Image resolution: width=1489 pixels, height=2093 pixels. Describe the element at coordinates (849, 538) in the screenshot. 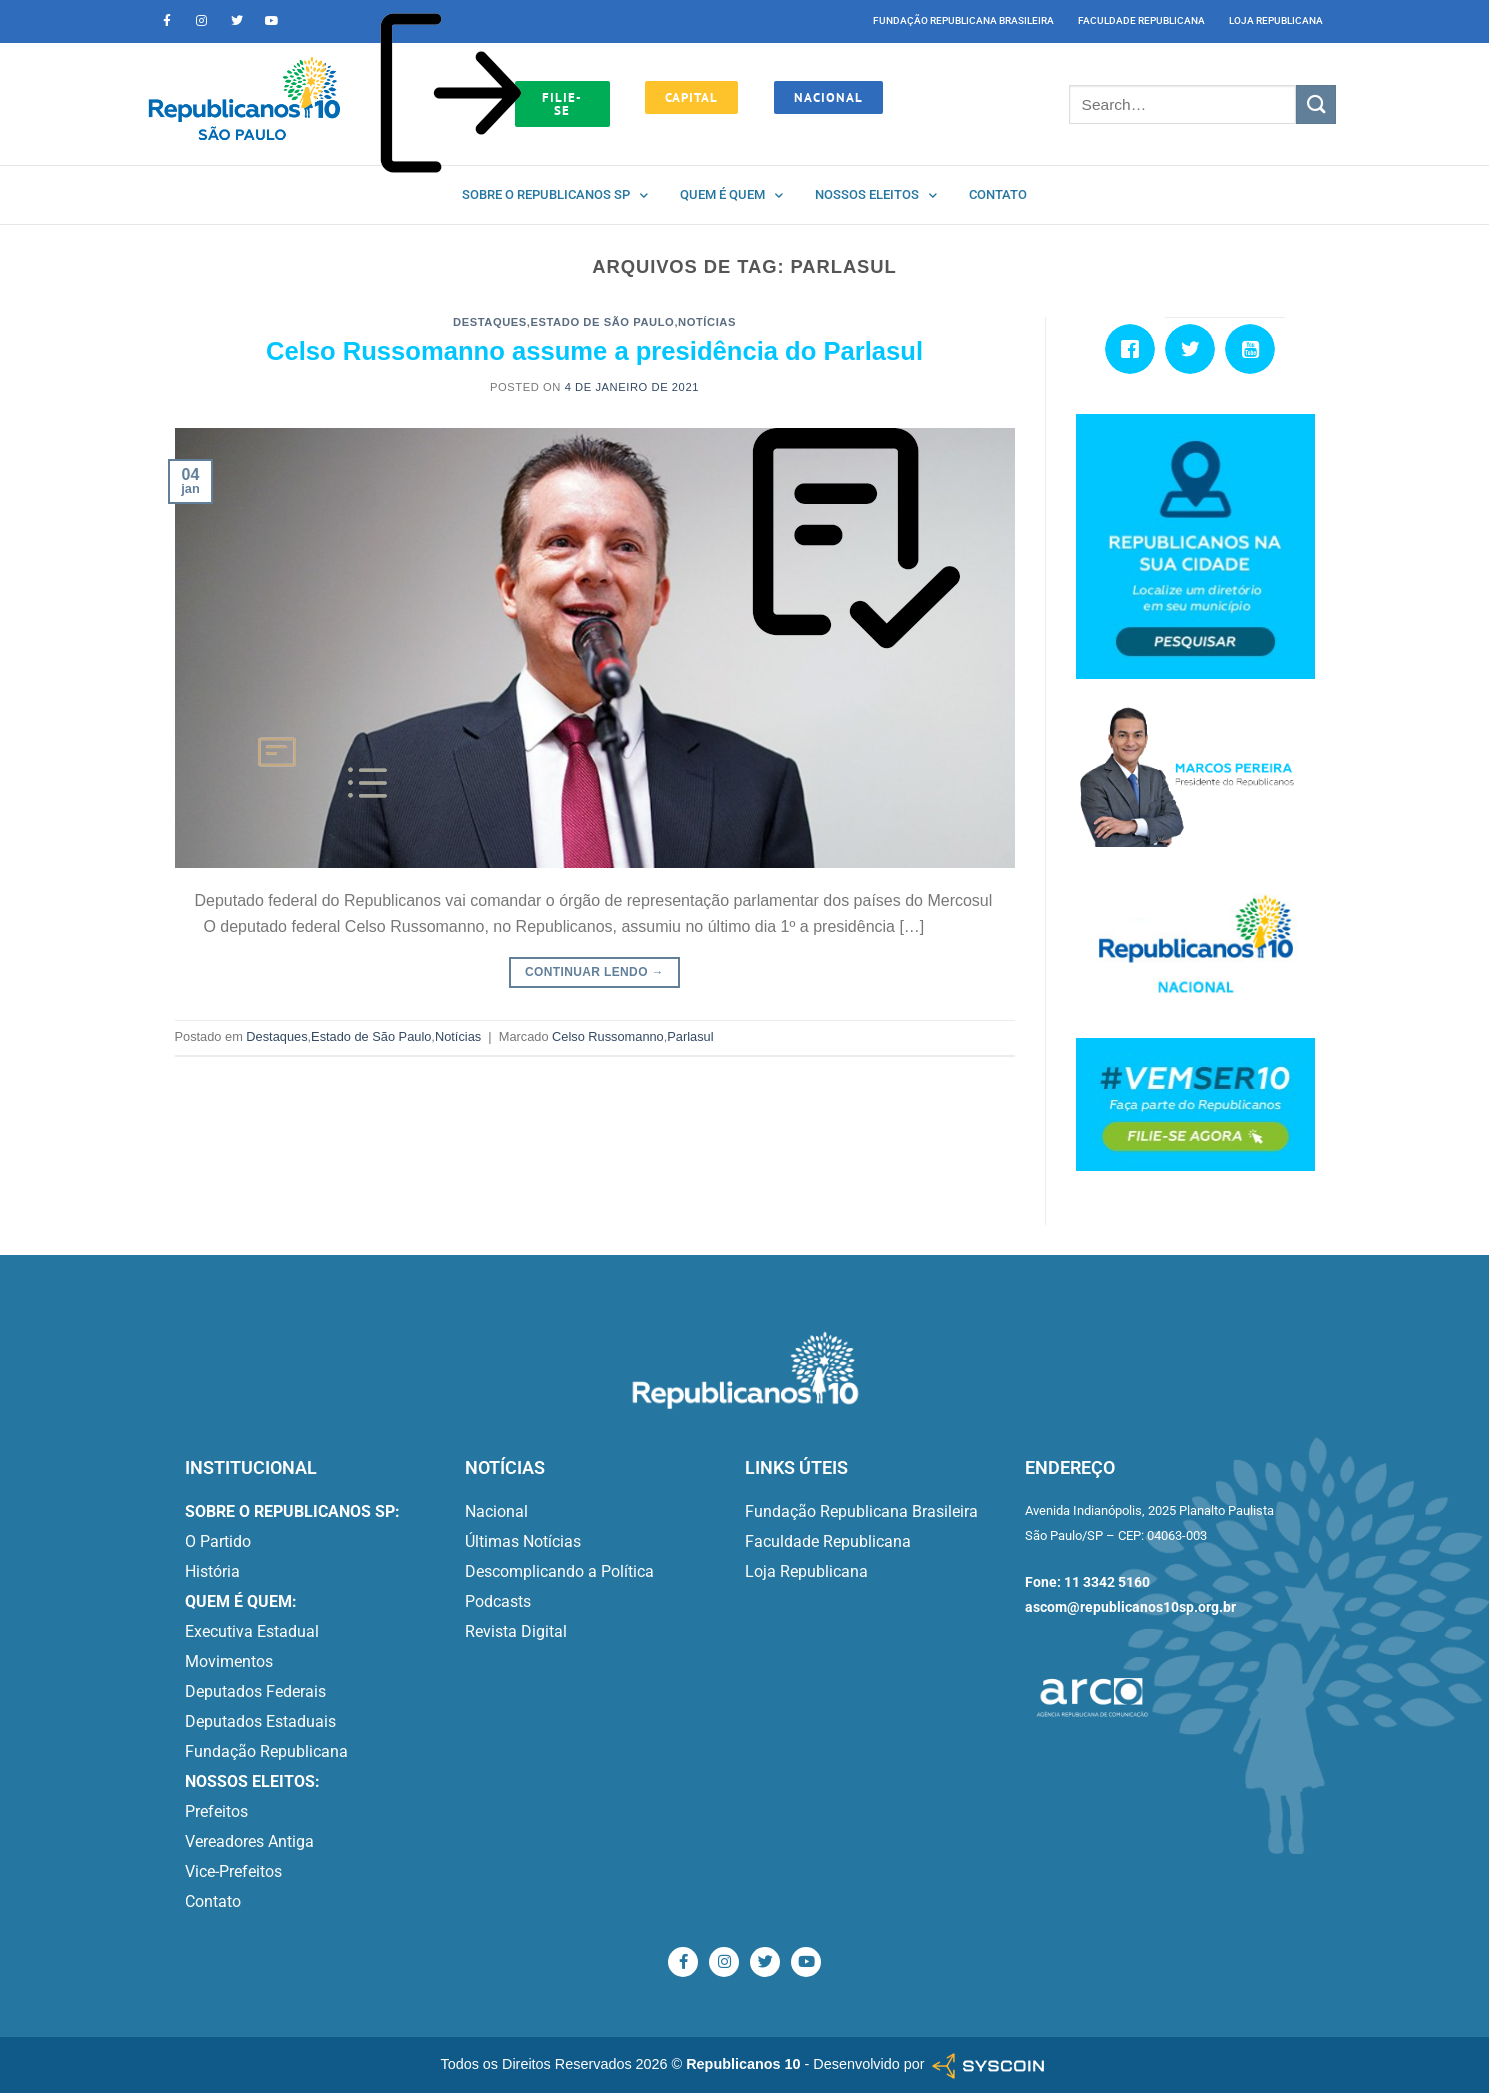

I see `view or manage a task checklist` at that location.